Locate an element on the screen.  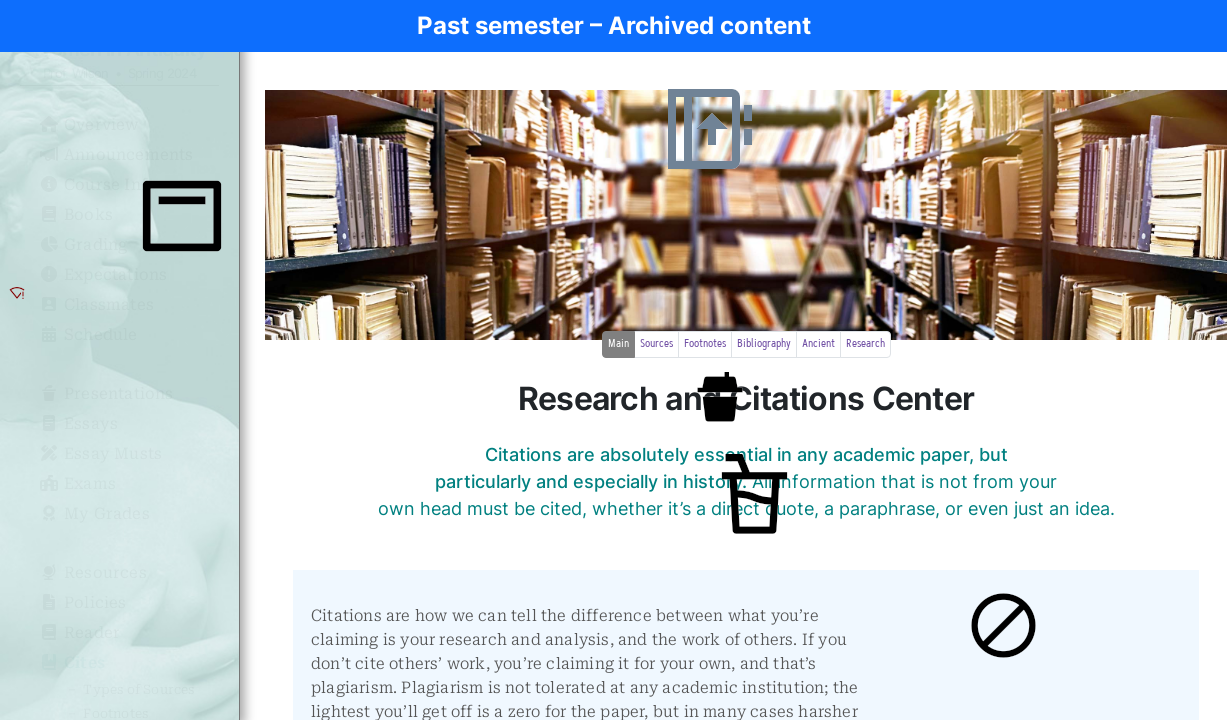
upload contacts from address book is located at coordinates (704, 129).